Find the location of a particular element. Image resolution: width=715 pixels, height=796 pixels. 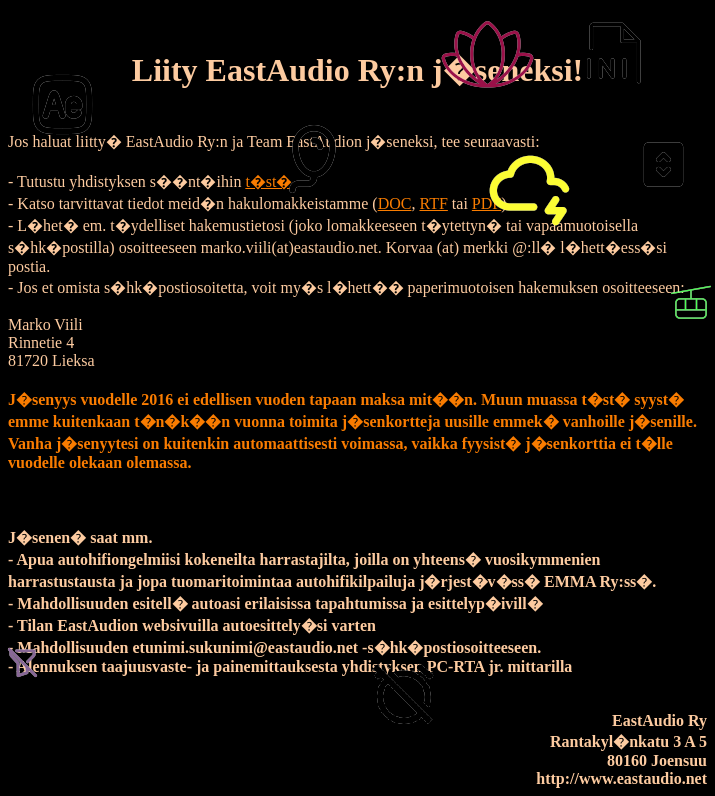

indicates a celebration or birthday event is located at coordinates (314, 159).